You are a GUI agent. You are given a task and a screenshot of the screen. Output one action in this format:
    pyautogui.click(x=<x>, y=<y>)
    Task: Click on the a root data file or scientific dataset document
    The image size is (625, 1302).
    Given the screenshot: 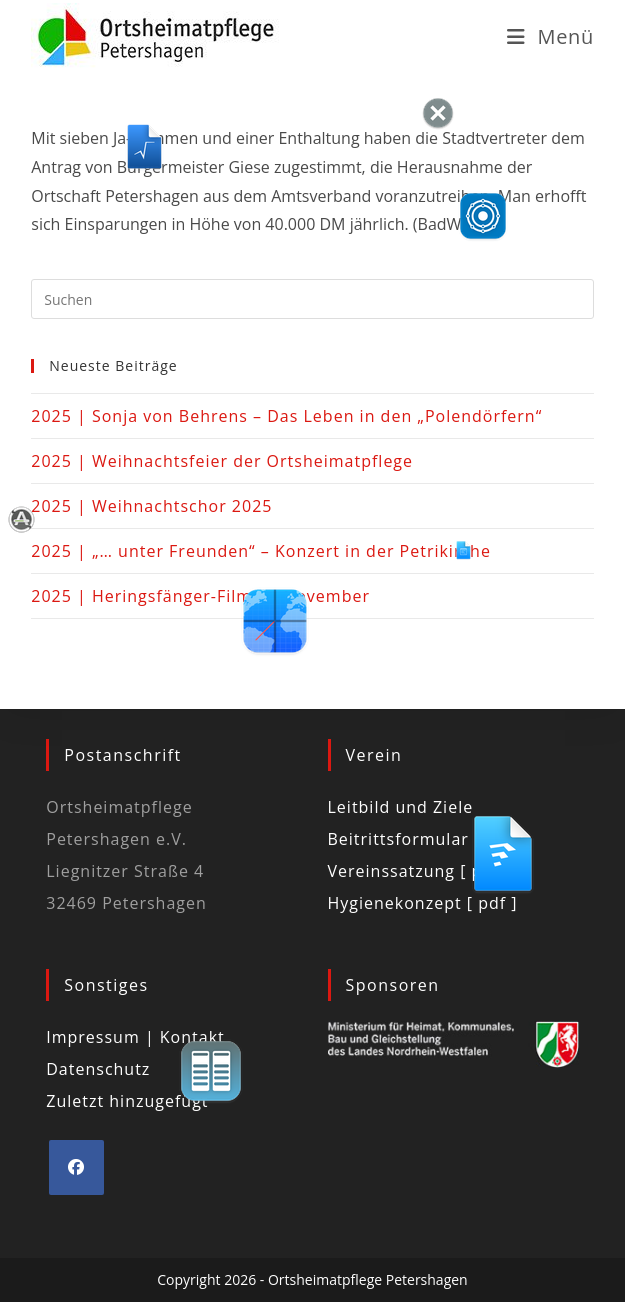 What is the action you would take?
    pyautogui.click(x=144, y=147)
    